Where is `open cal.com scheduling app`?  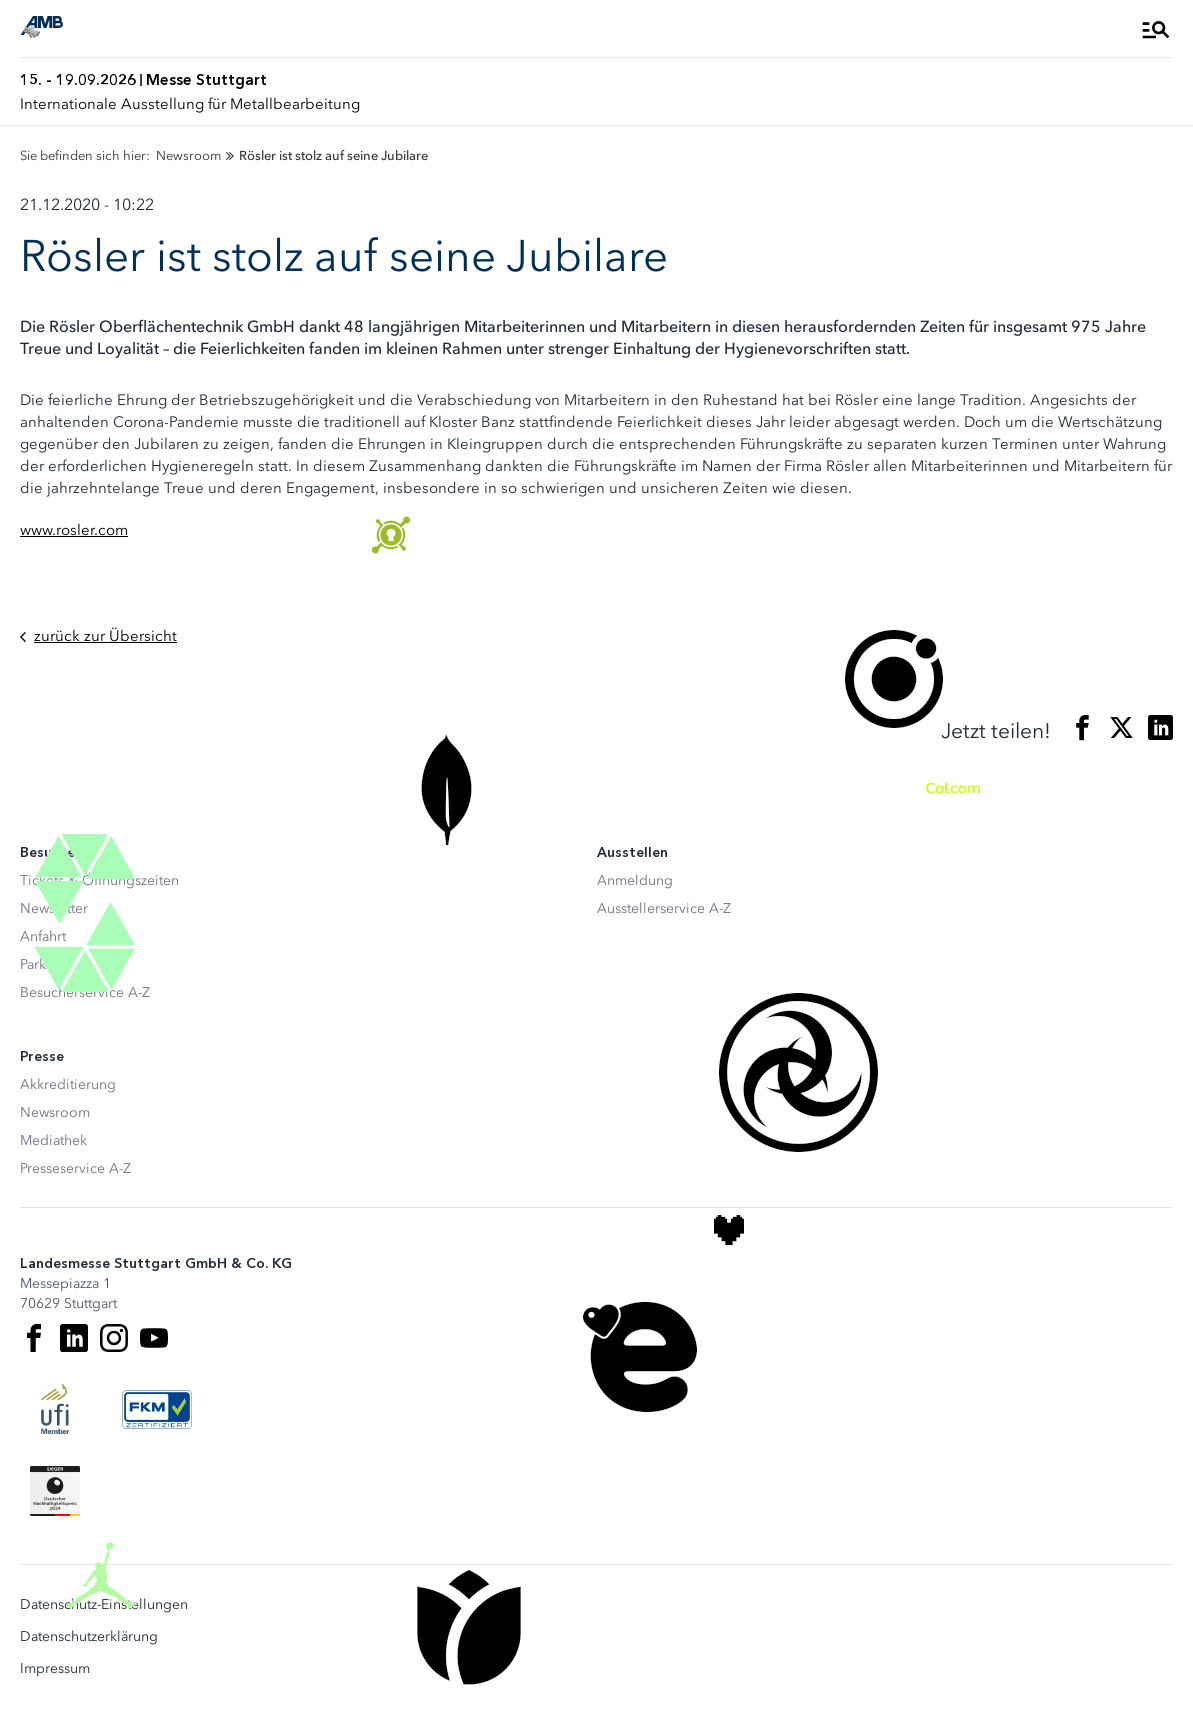 open cal.com scheduling app is located at coordinates (953, 788).